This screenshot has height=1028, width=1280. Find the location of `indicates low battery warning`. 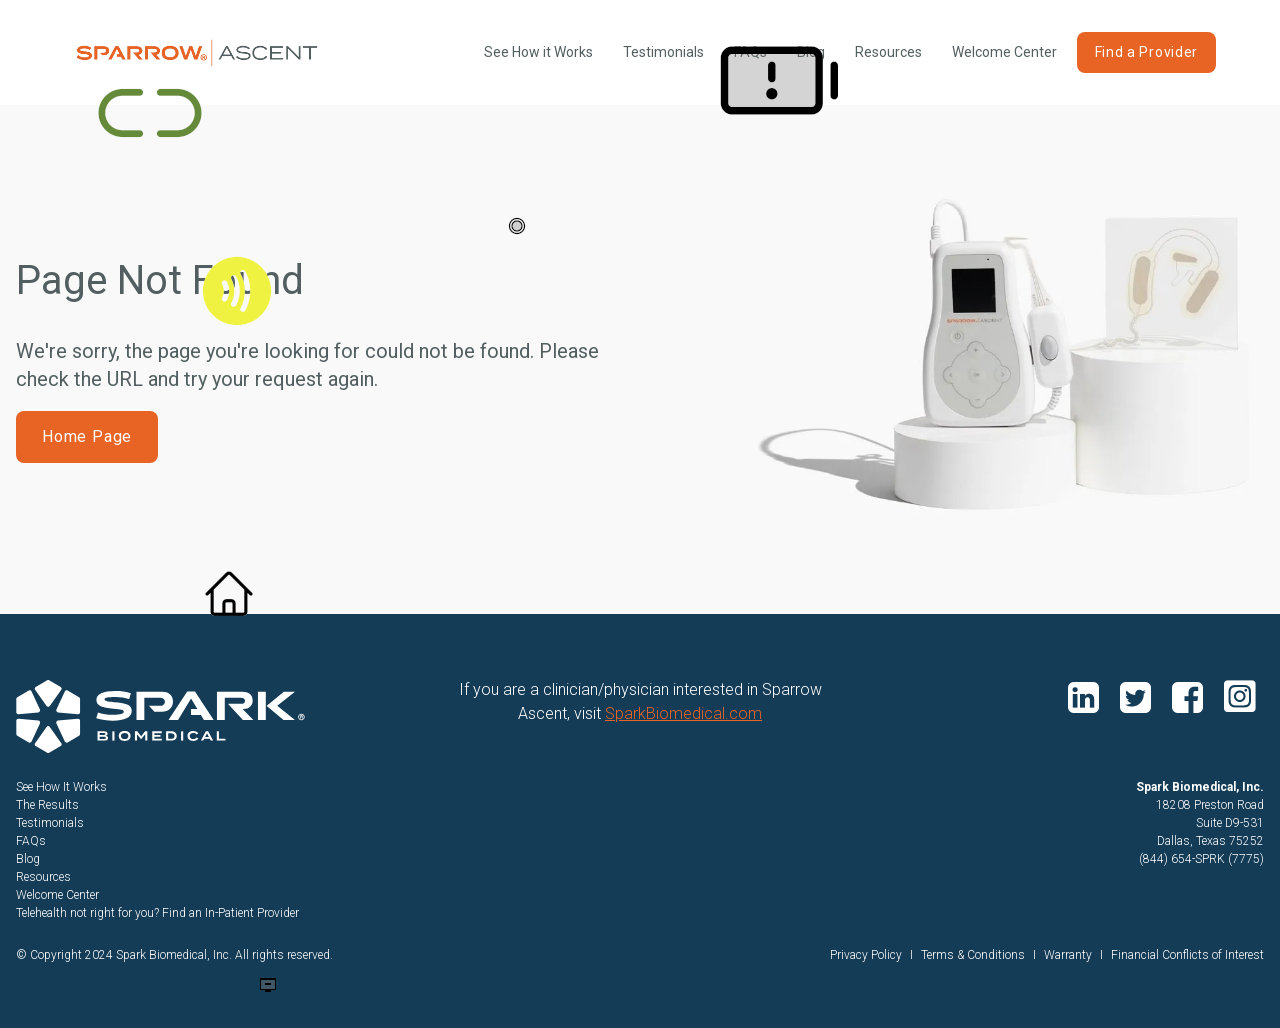

indicates low battery warning is located at coordinates (777, 80).